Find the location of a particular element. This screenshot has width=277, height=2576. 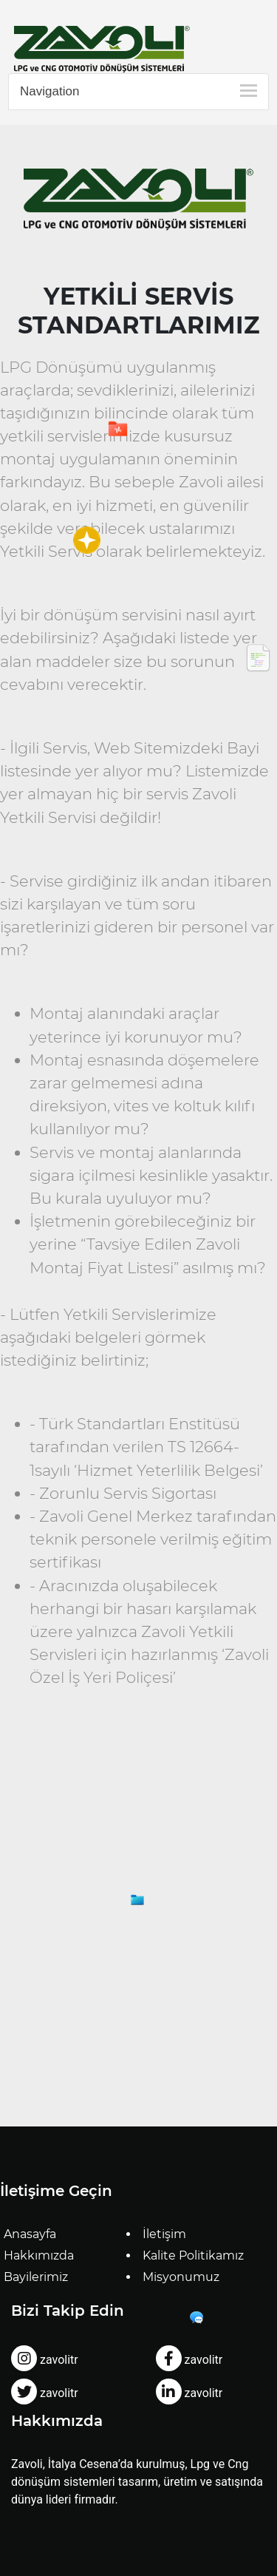

open messages preferences or settings is located at coordinates (196, 2317).